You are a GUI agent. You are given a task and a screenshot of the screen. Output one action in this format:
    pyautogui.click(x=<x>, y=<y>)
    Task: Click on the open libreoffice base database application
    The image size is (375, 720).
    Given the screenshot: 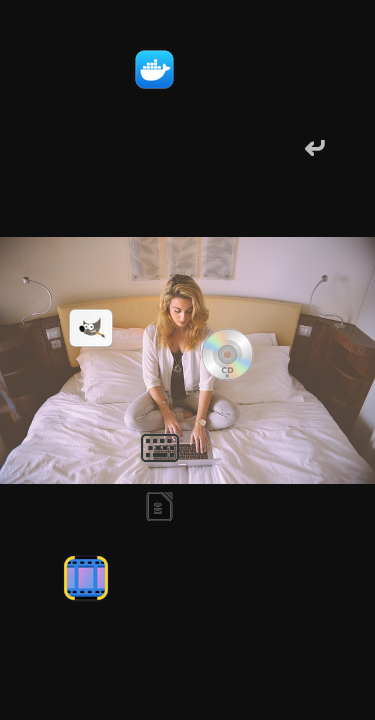 What is the action you would take?
    pyautogui.click(x=159, y=506)
    